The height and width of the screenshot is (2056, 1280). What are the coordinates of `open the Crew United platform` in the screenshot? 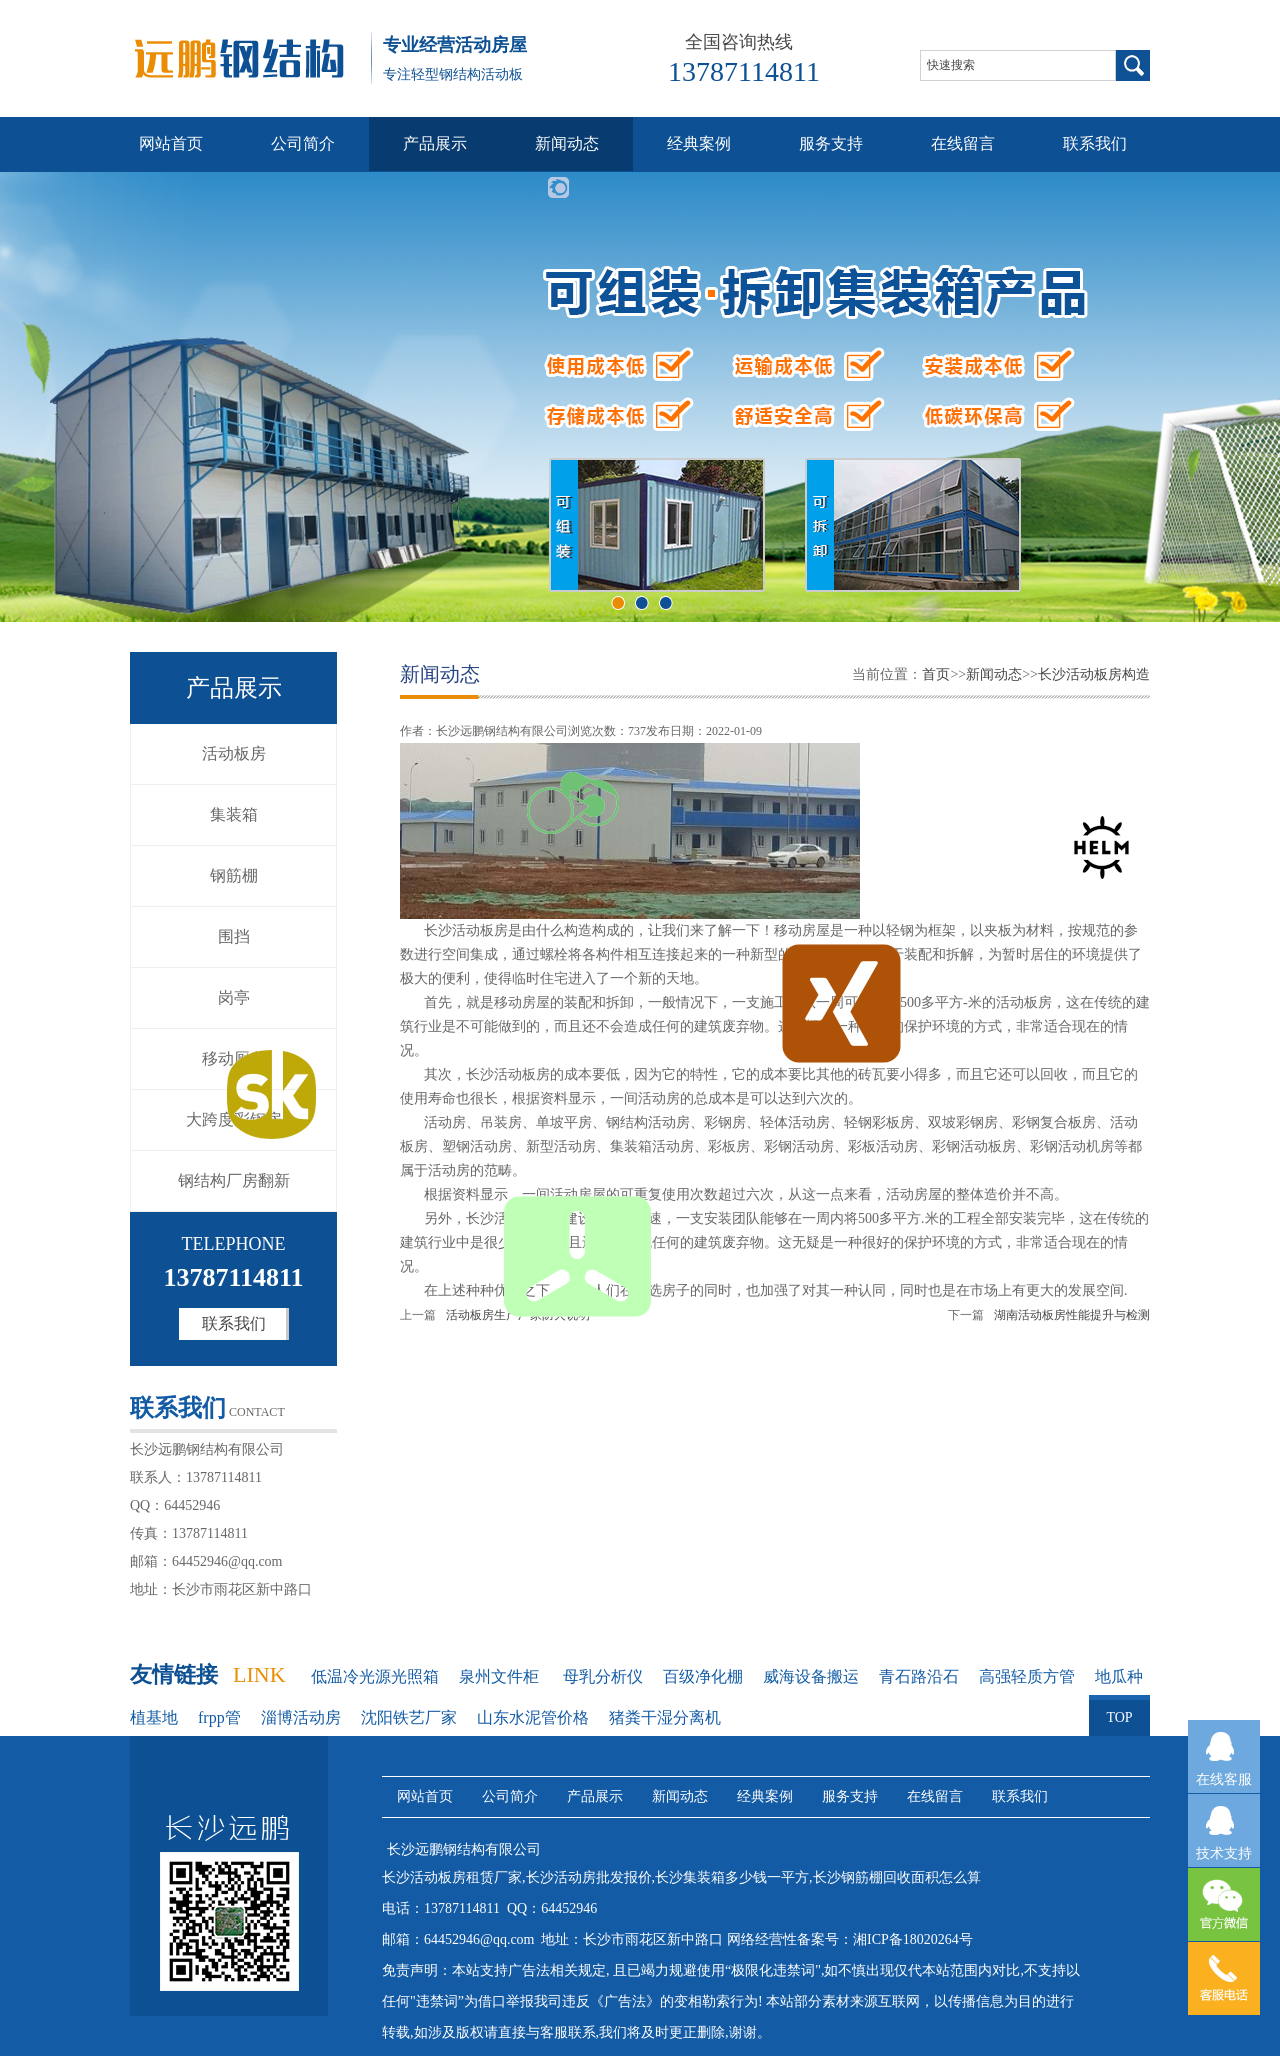 It's located at (573, 803).